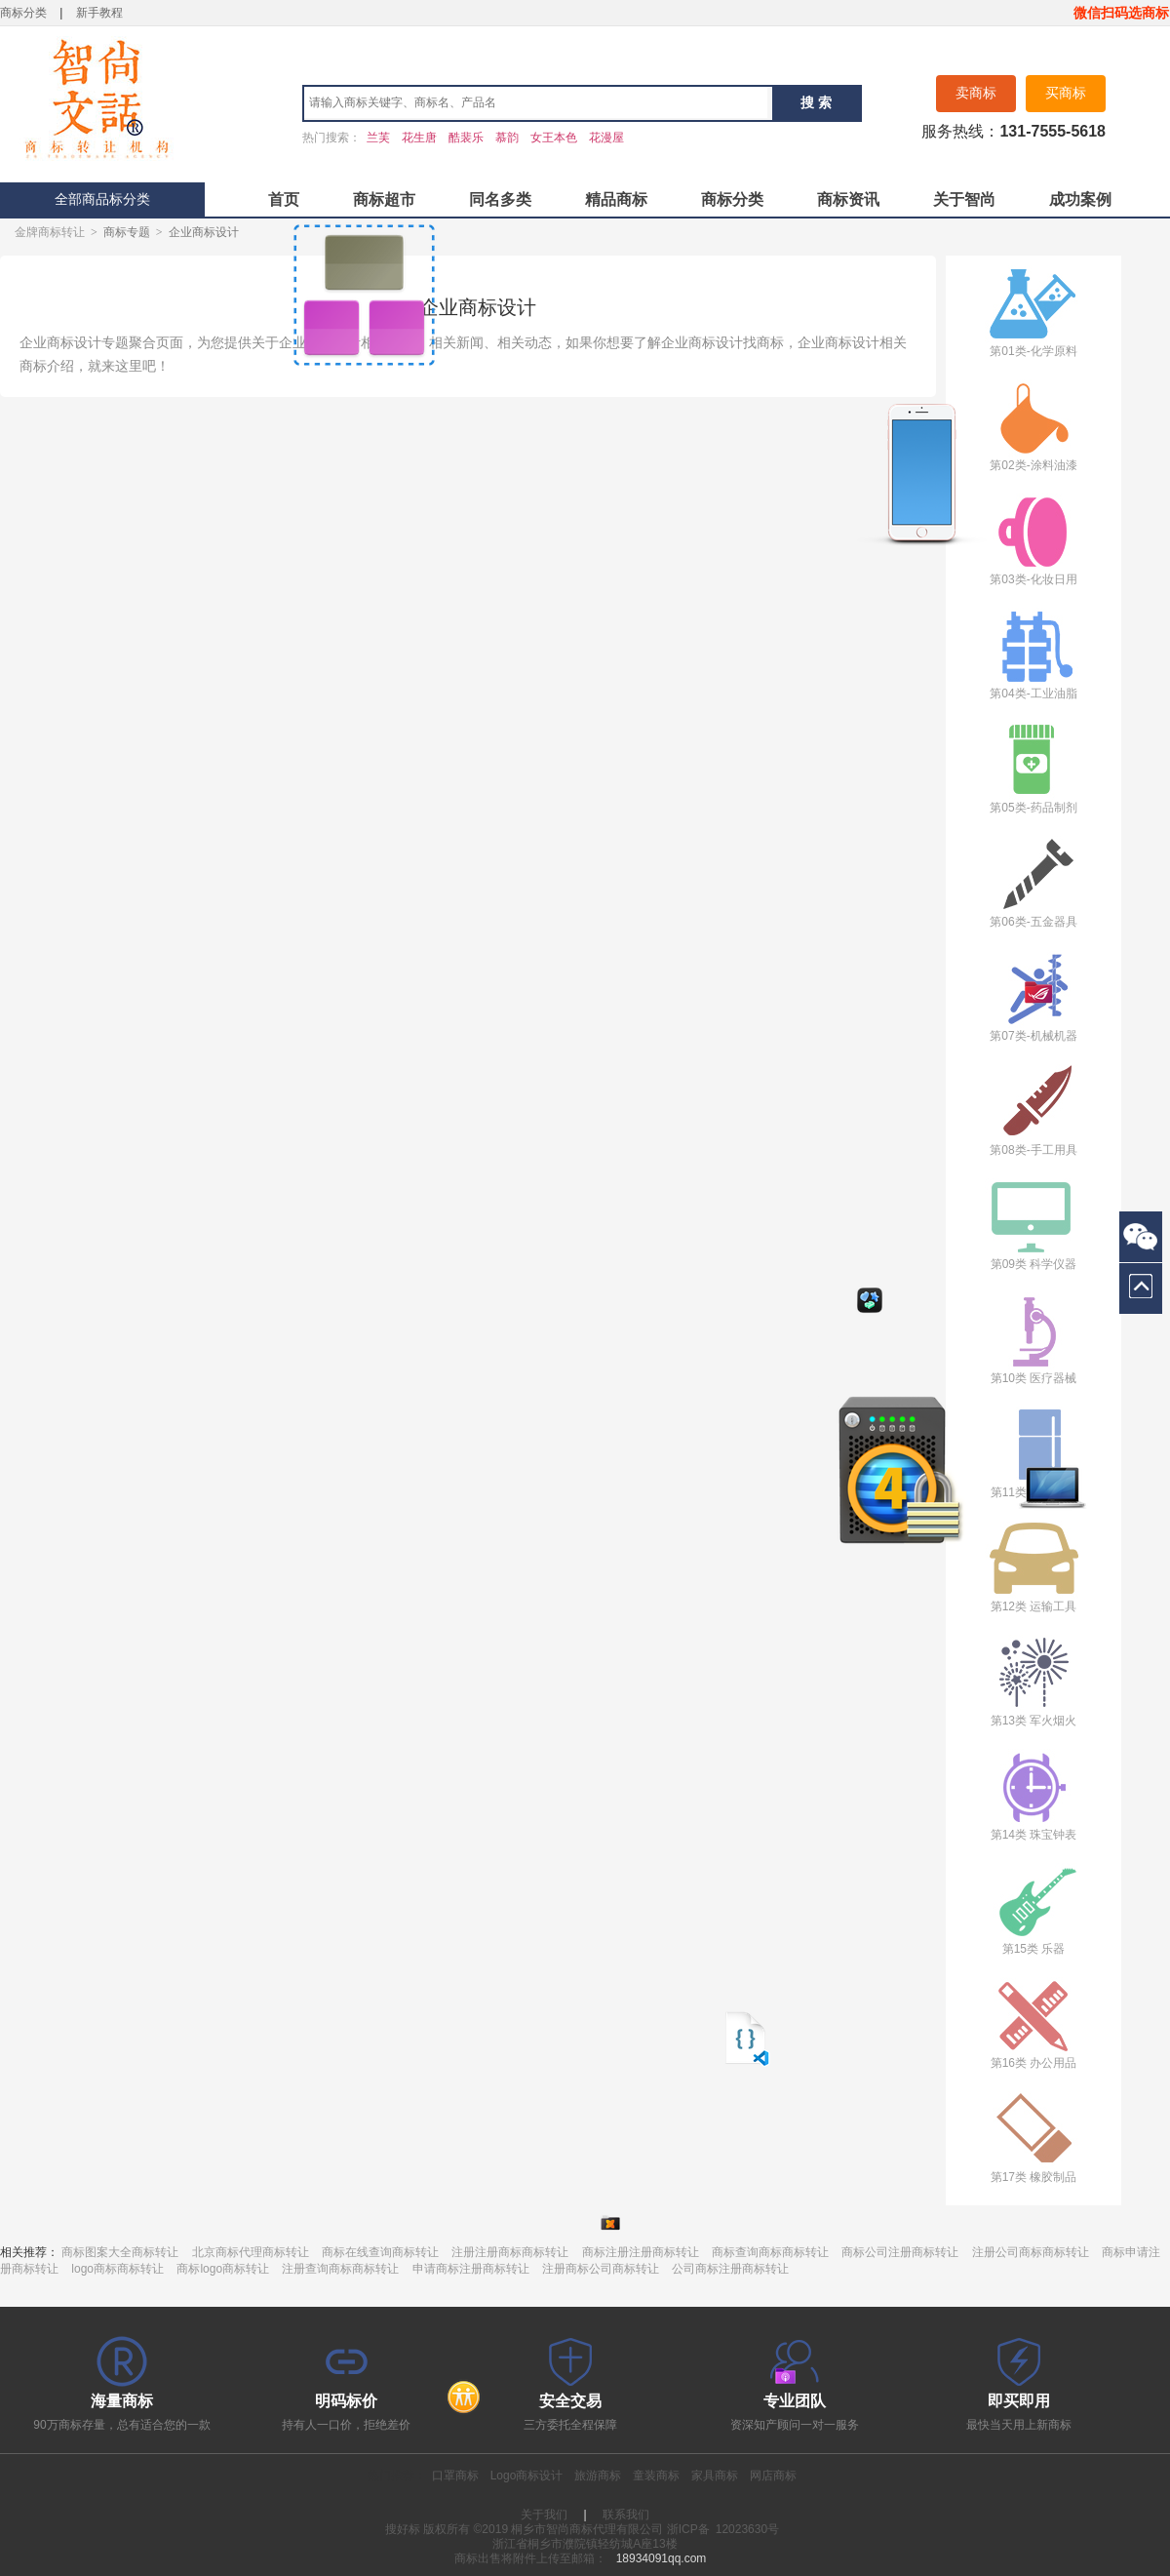 Image resolution: width=1170 pixels, height=2576 pixels. What do you see at coordinates (892, 1470) in the screenshot?
I see `locked RAID 4 storage array` at bounding box center [892, 1470].